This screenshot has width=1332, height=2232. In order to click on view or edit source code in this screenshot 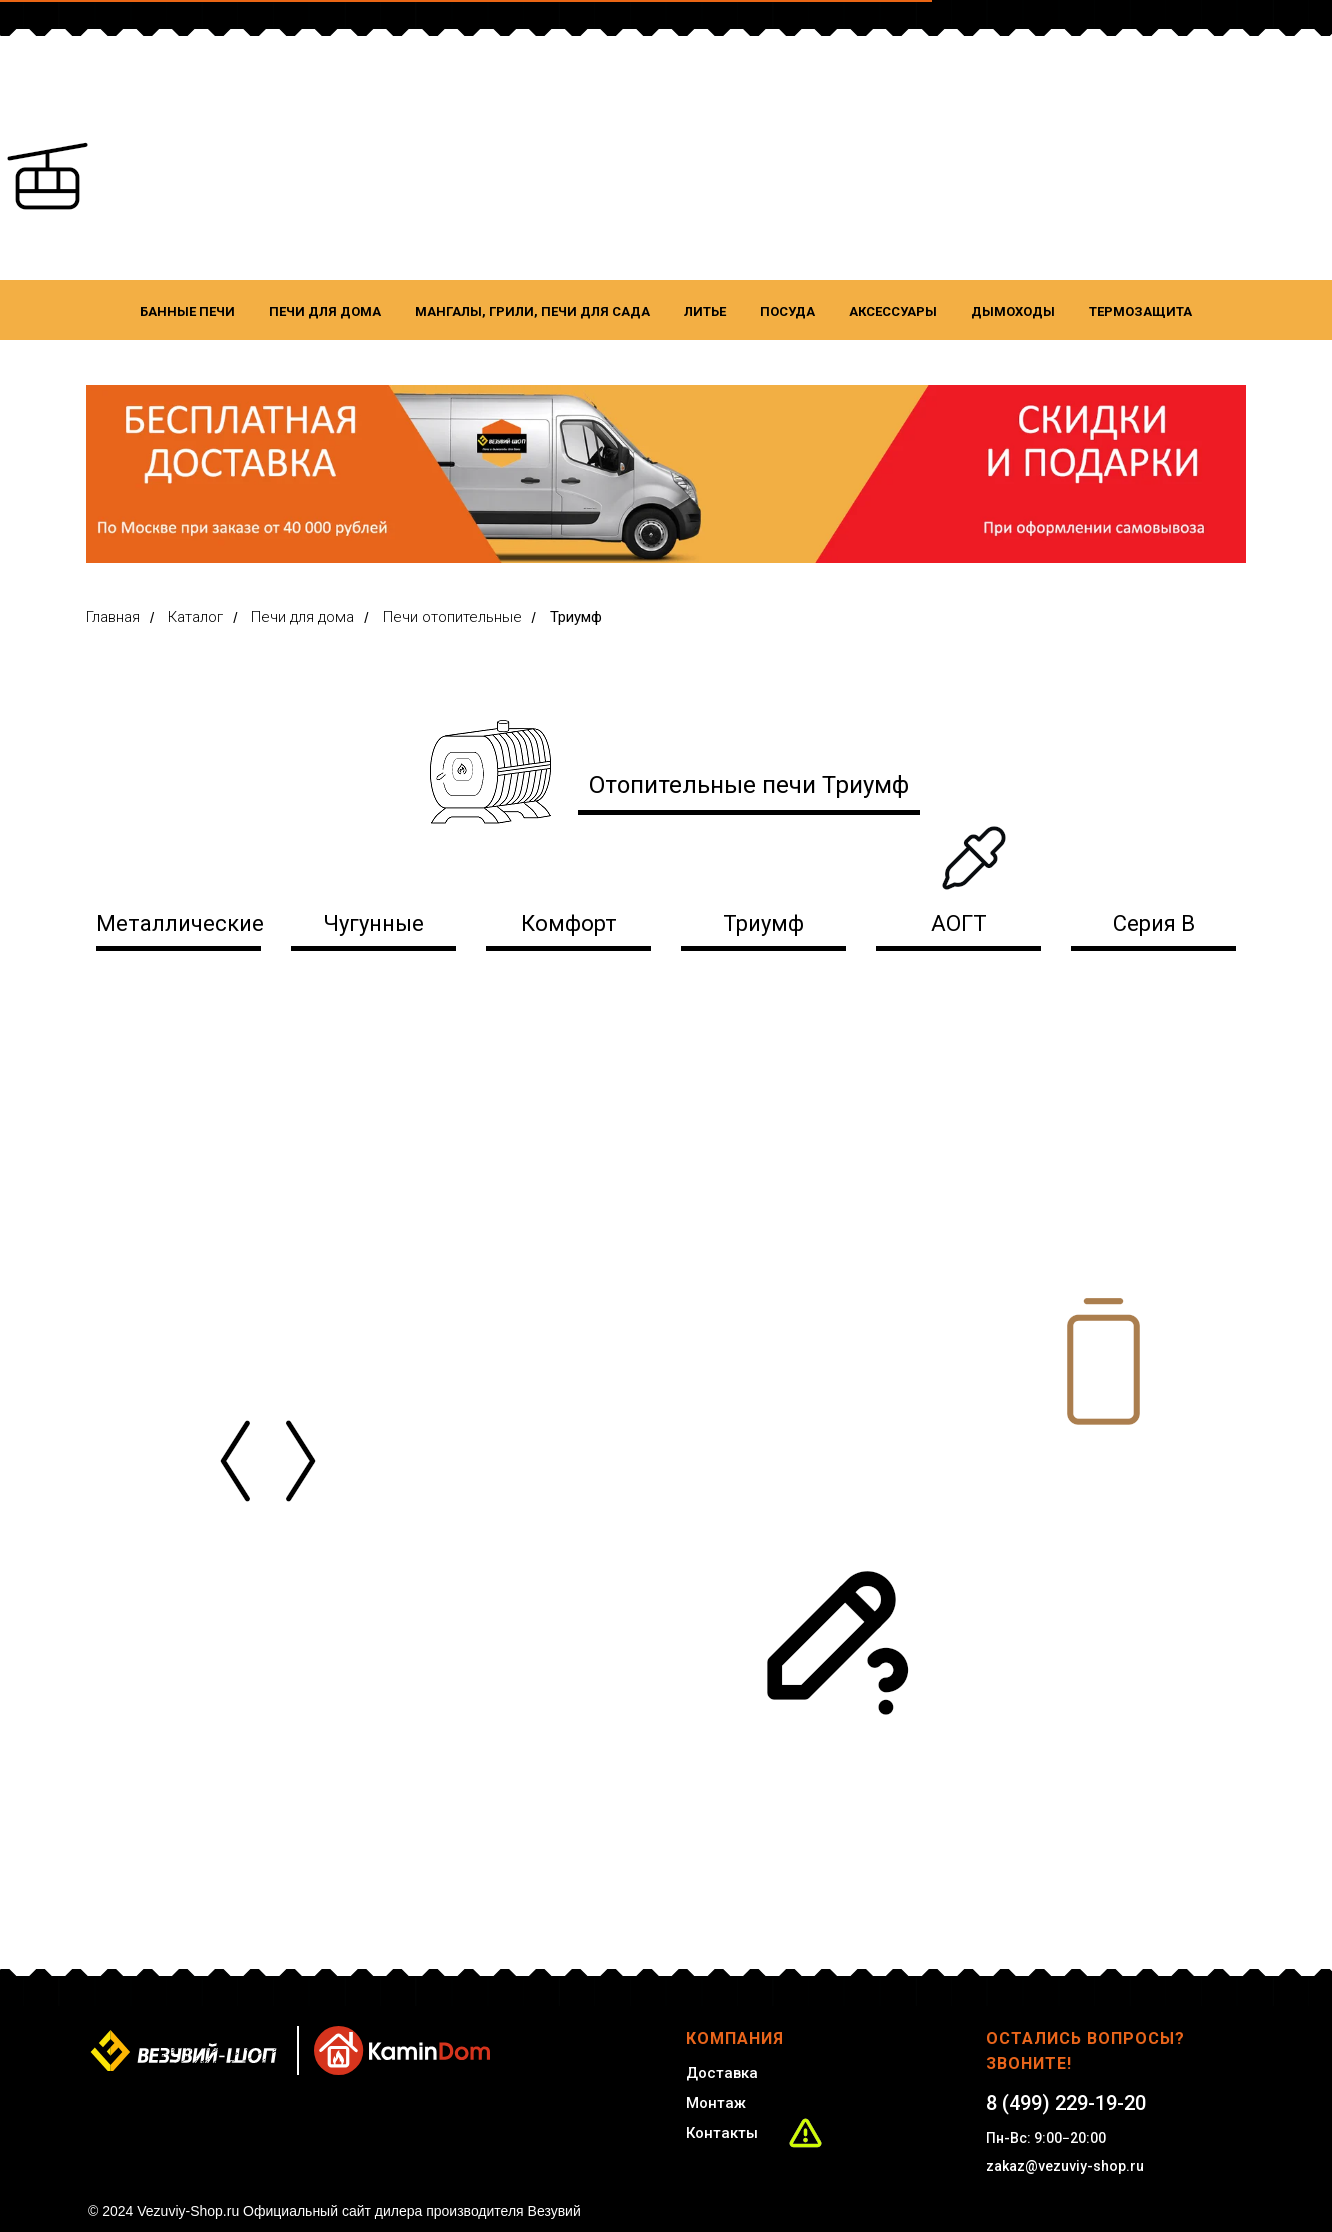, I will do `click(268, 1461)`.